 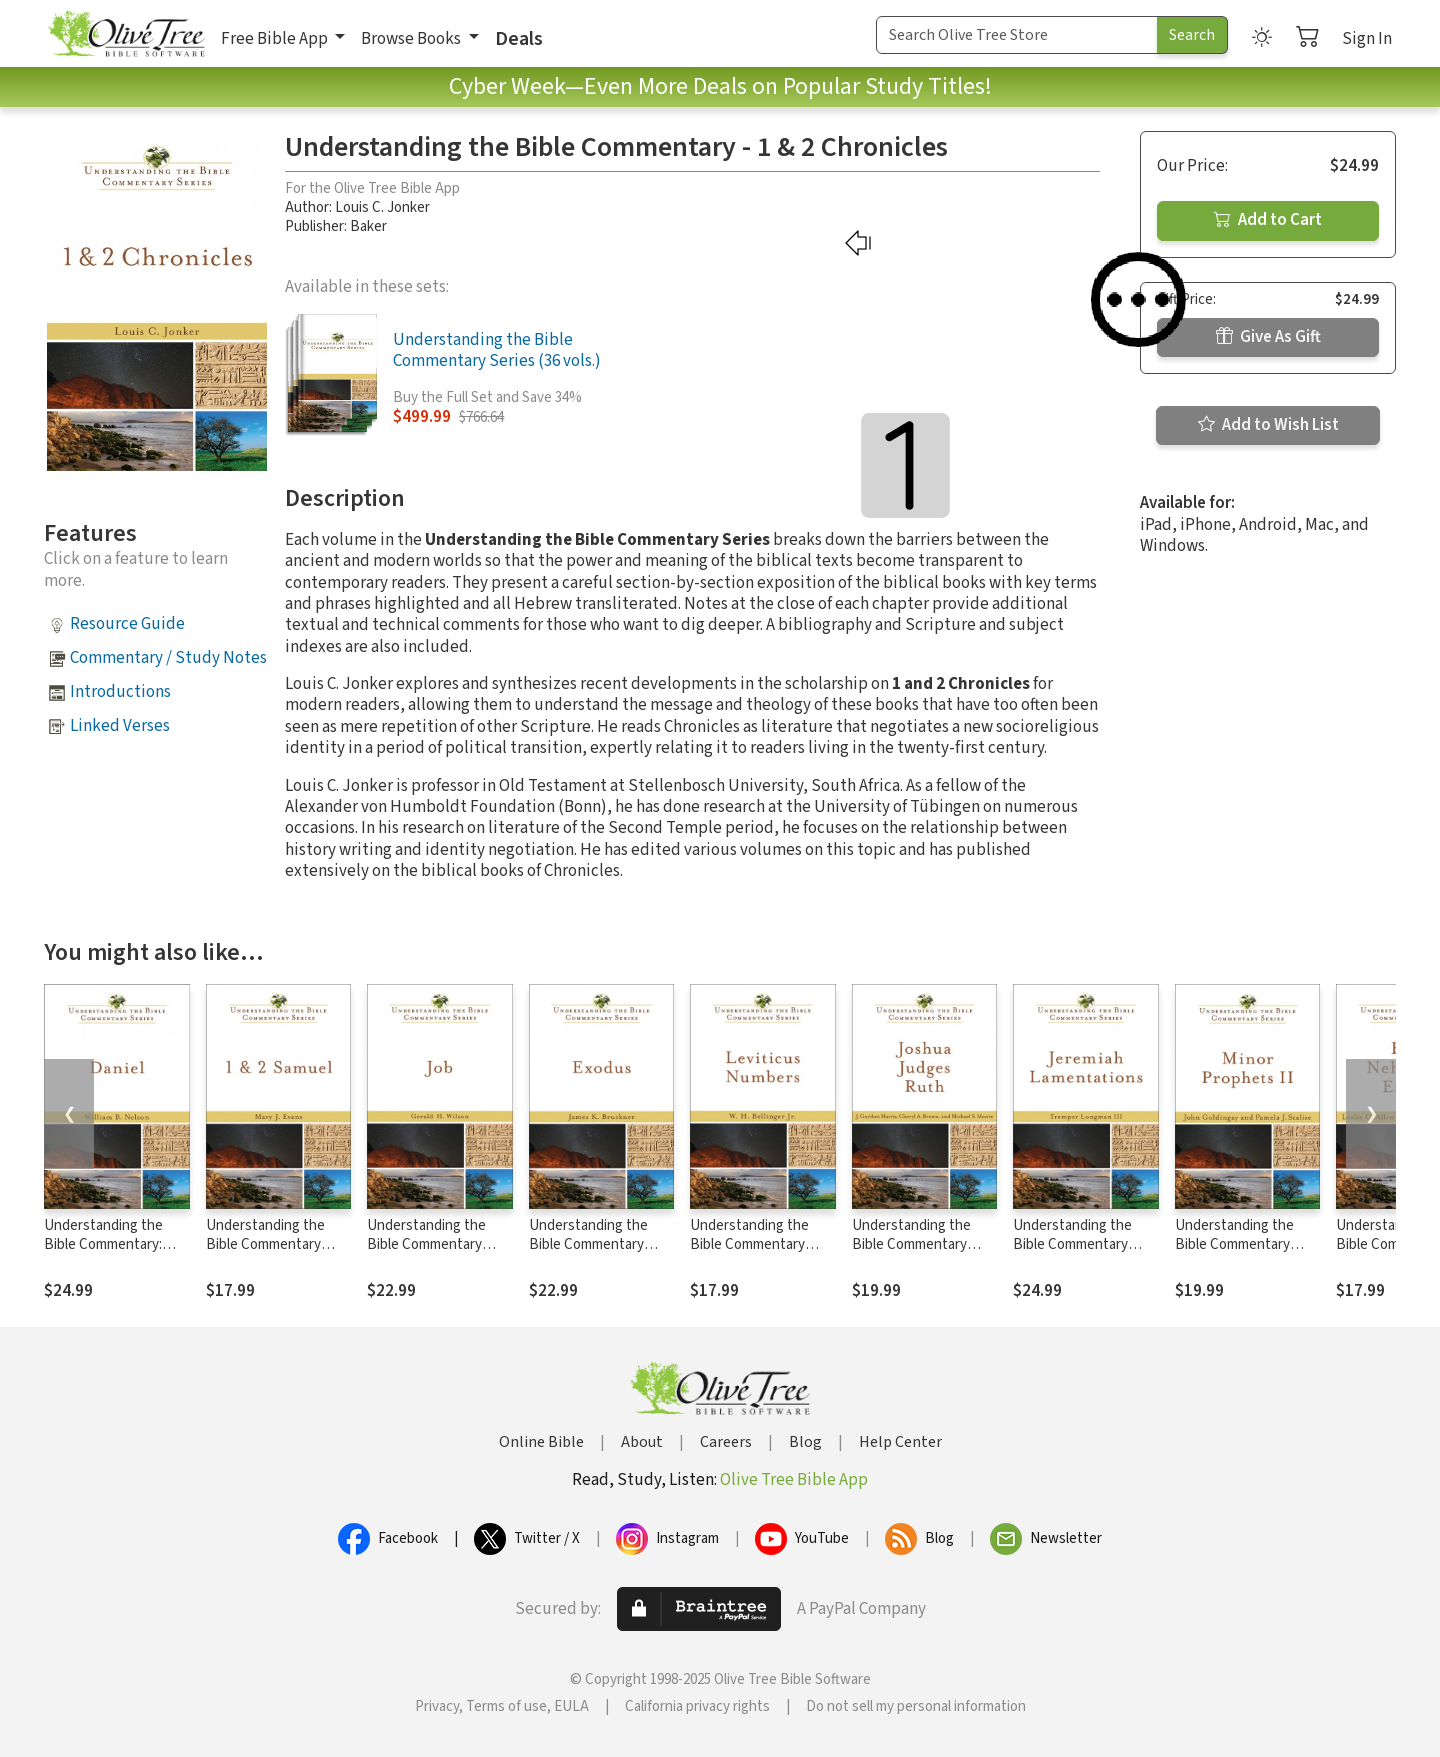 I want to click on go back to the previous screen, so click(x=859, y=243).